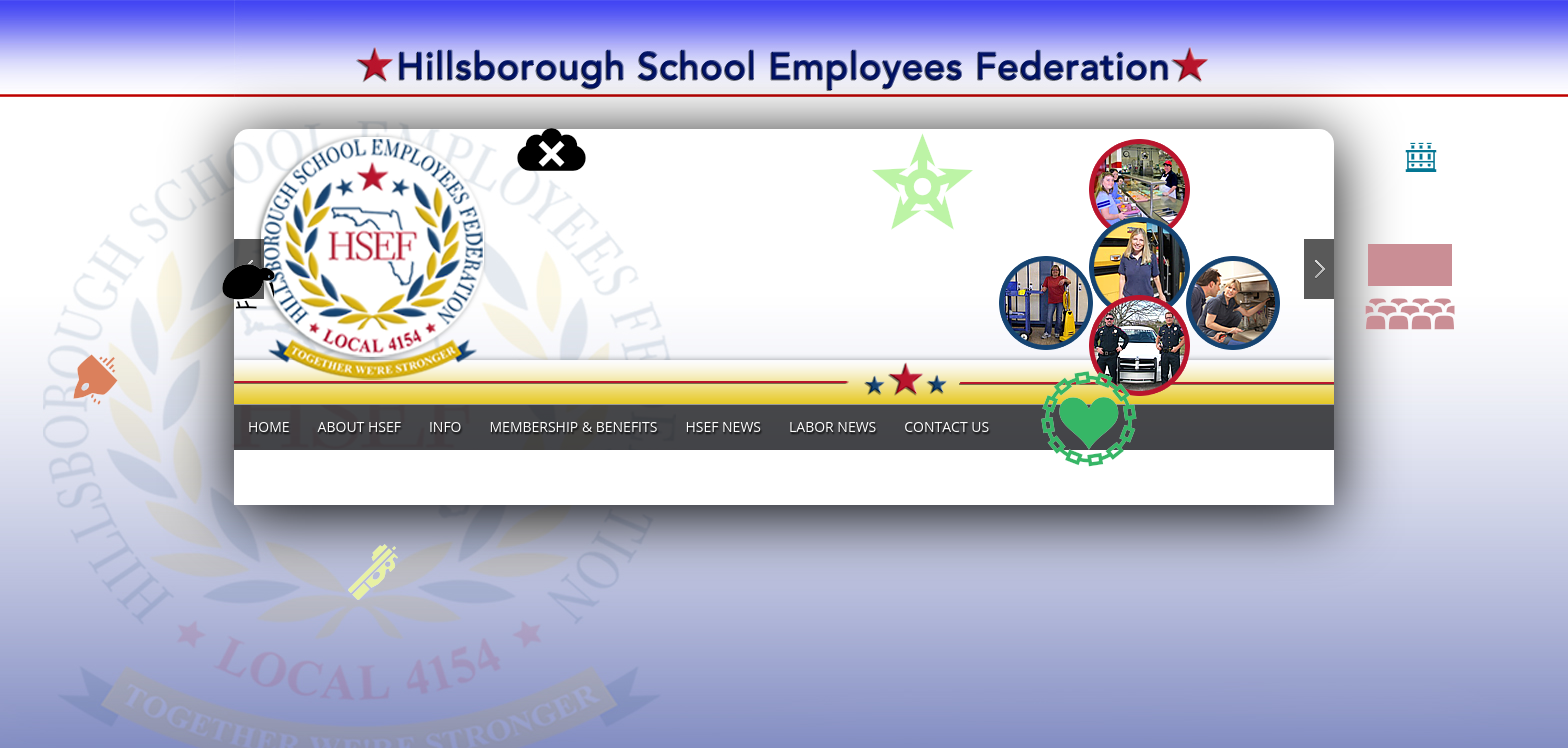  What do you see at coordinates (551, 149) in the screenshot?
I see `indicates a toxic or hazardous area in gameplay` at bounding box center [551, 149].